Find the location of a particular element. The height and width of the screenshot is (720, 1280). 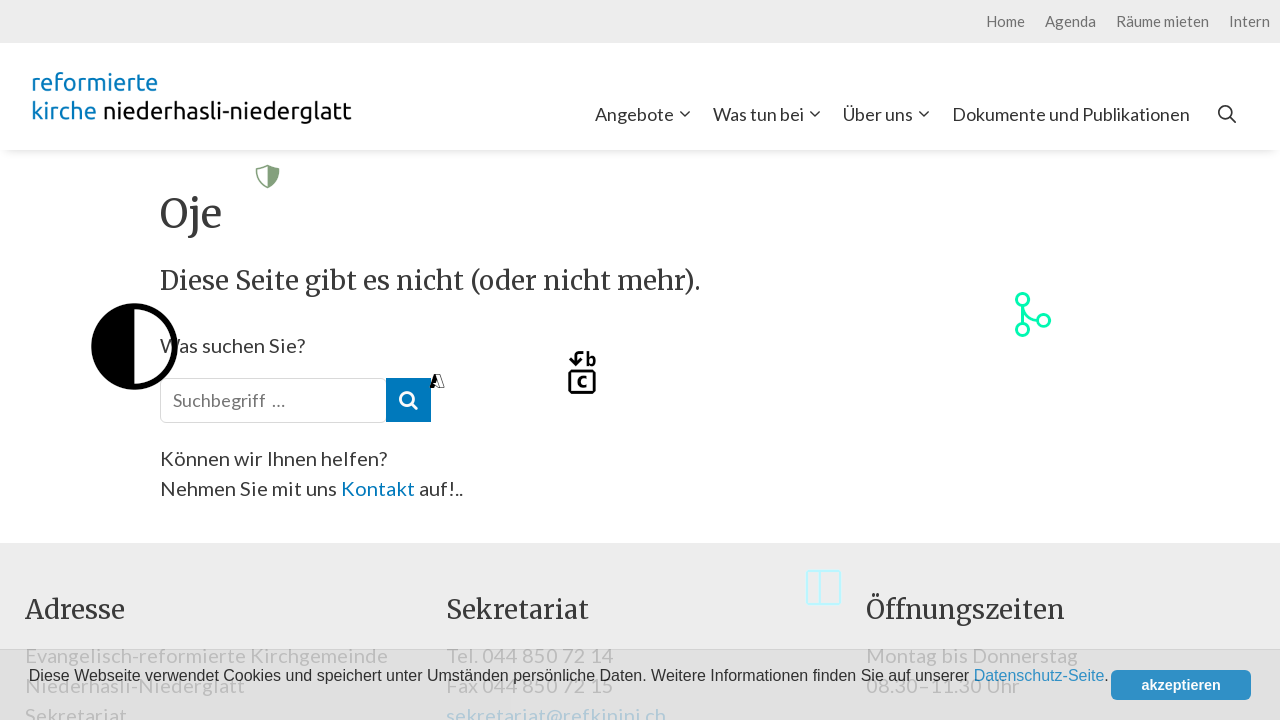

replace selected text or content is located at coordinates (583, 372).